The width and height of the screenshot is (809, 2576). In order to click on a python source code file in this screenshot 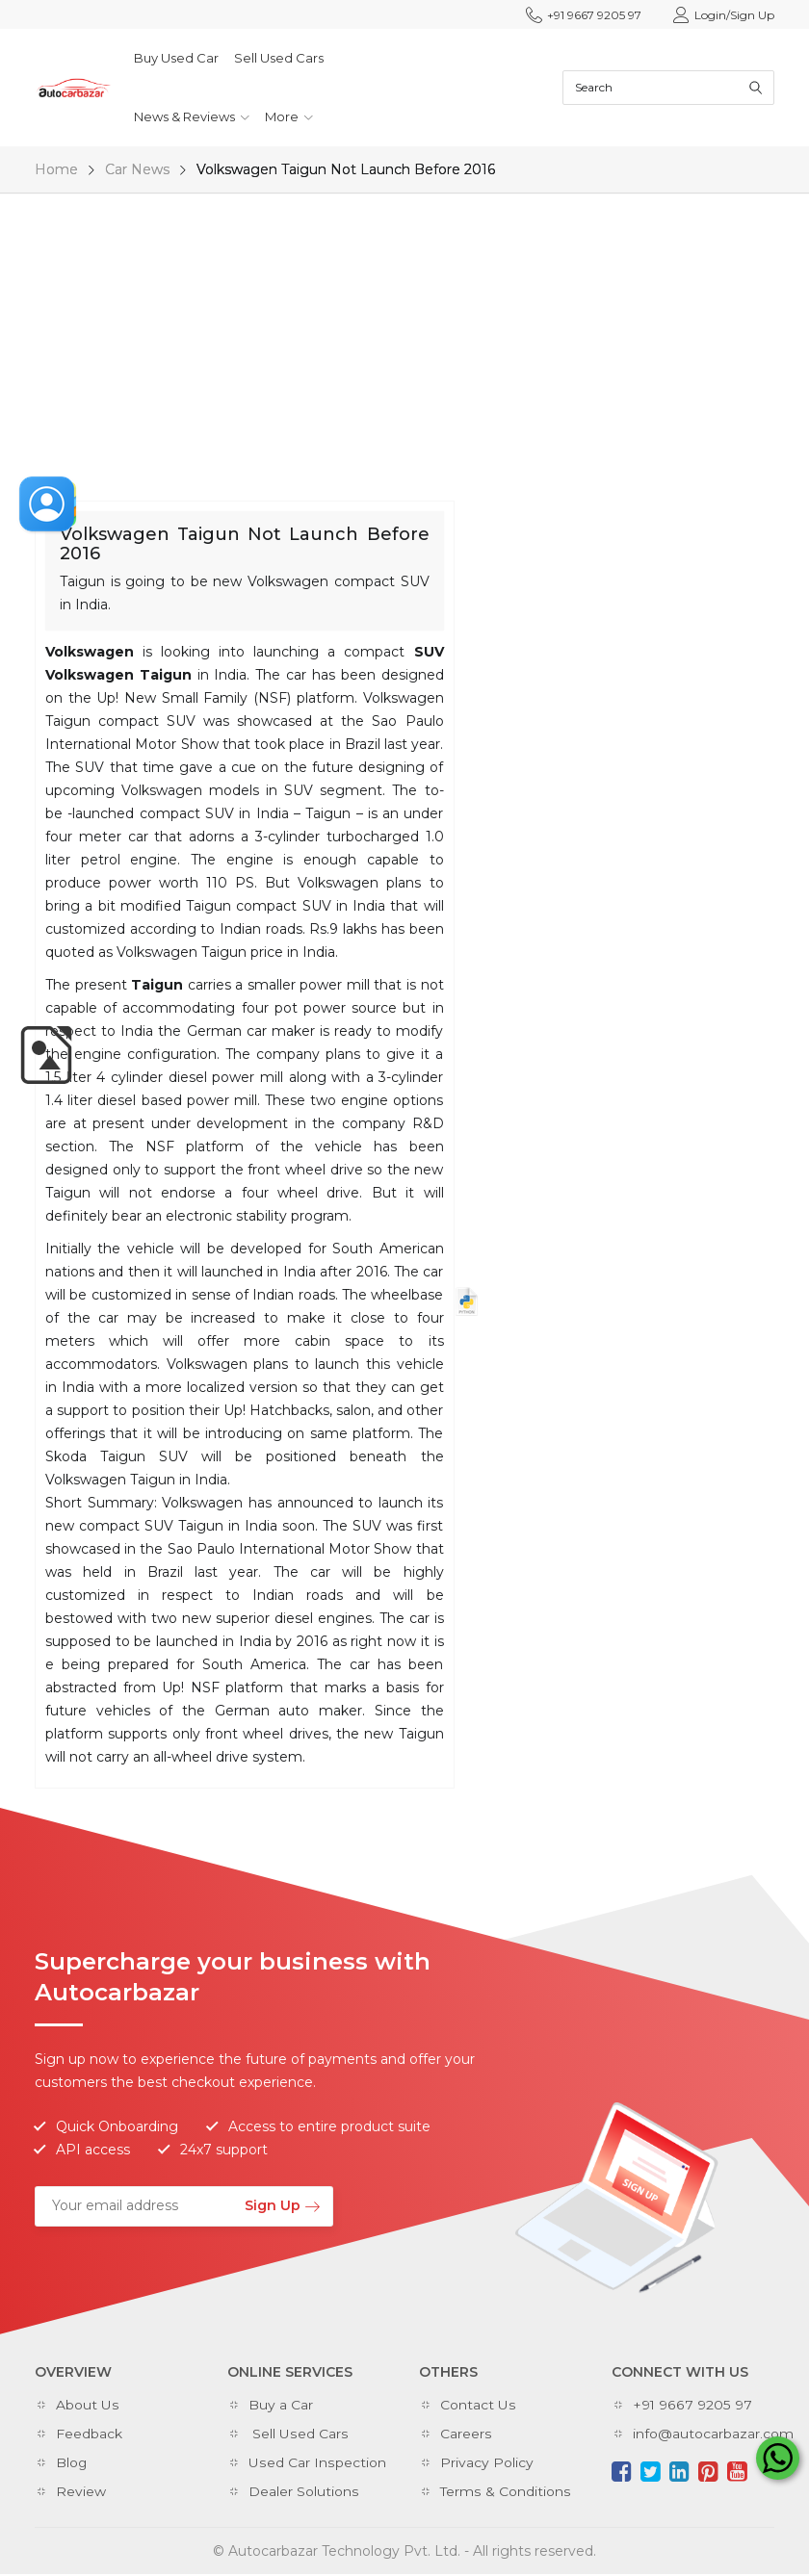, I will do `click(466, 1301)`.